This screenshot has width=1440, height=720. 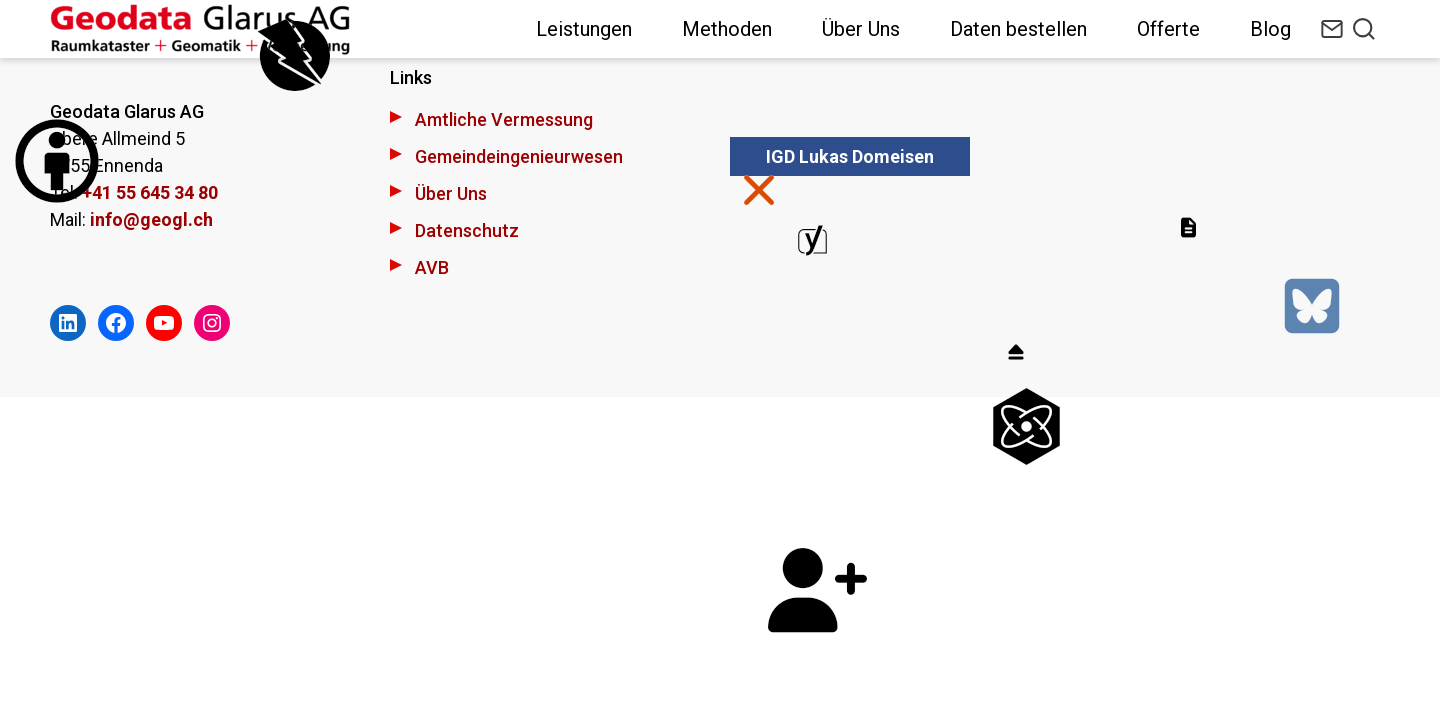 I want to click on eject media or removable device, so click(x=1016, y=352).